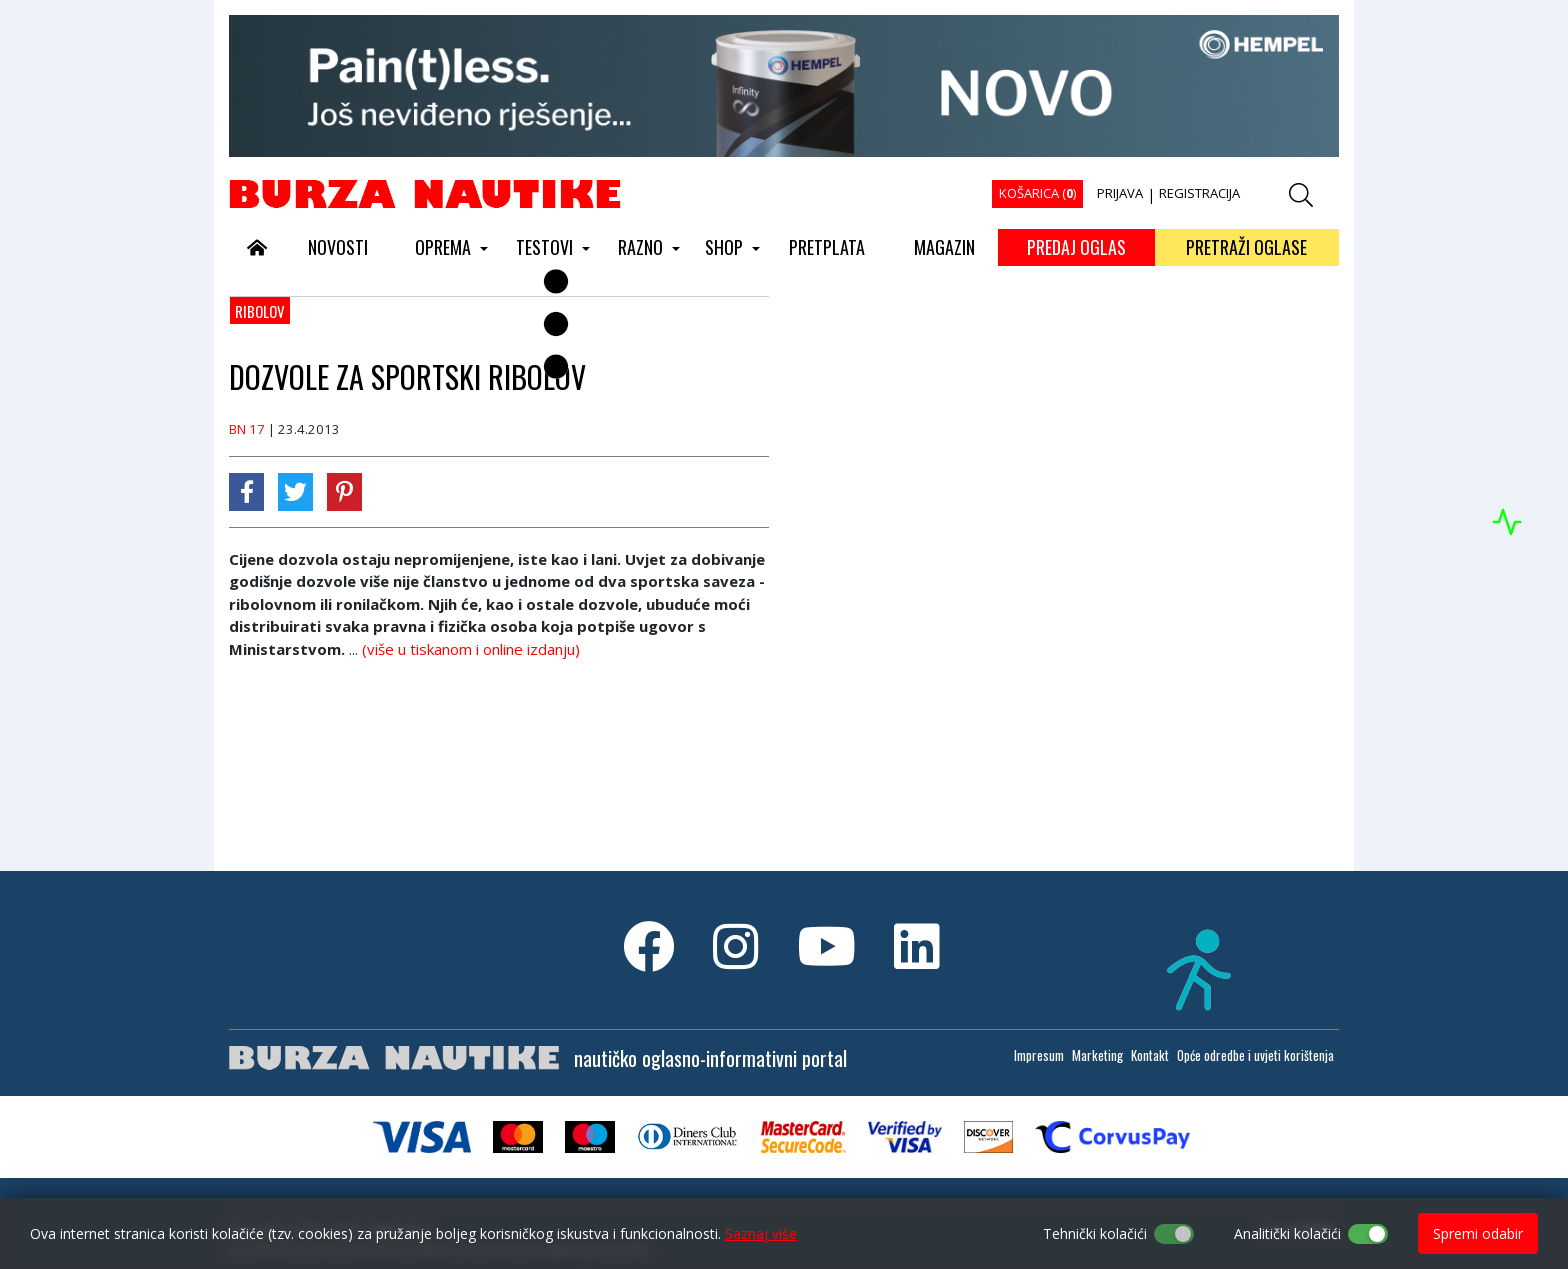  Describe the element at coordinates (556, 324) in the screenshot. I see `open additional options menu` at that location.